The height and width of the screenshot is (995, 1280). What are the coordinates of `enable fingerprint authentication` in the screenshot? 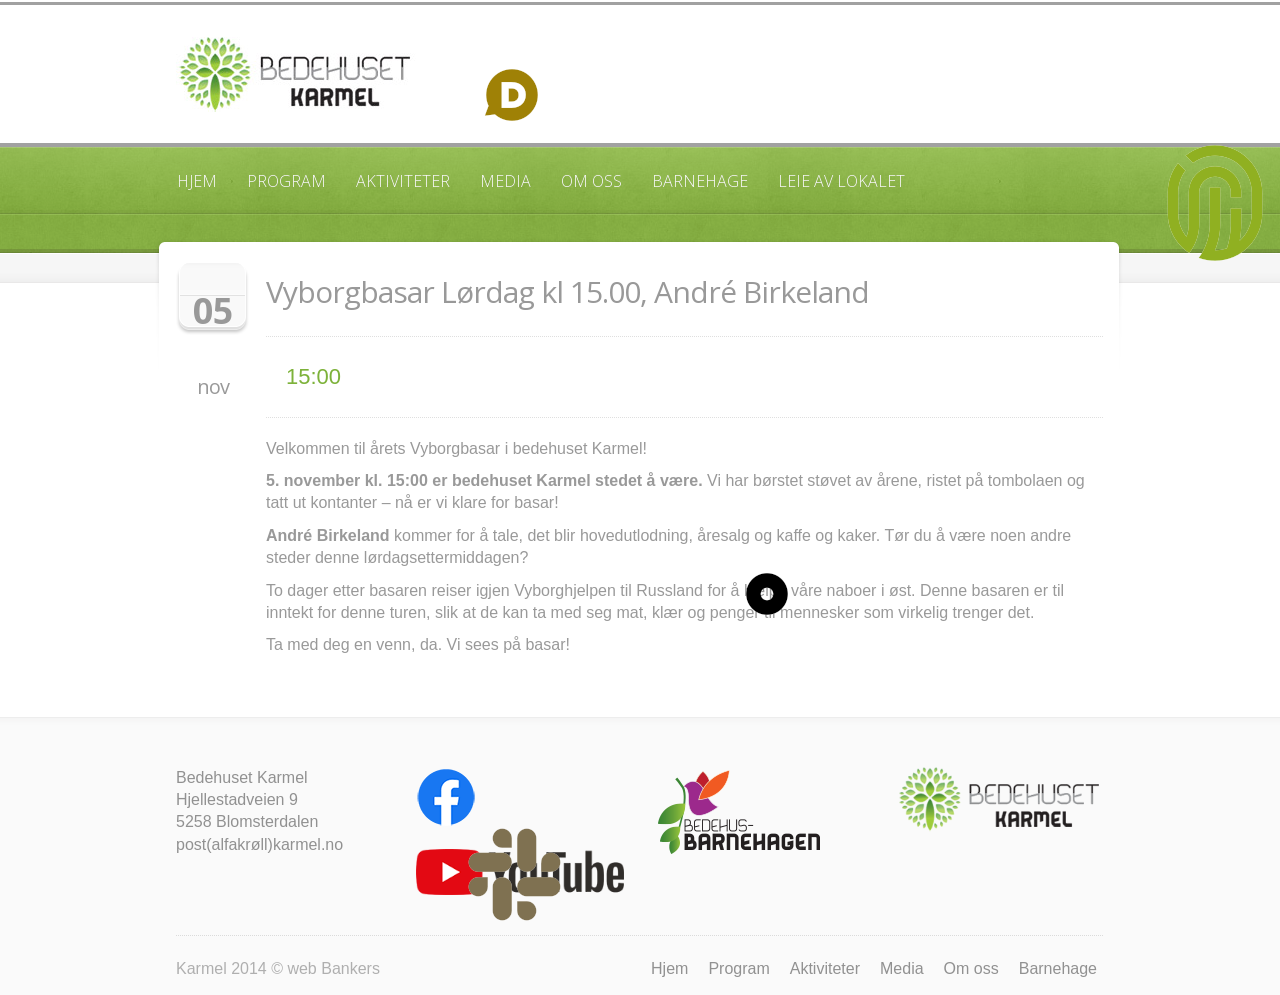 It's located at (1215, 203).